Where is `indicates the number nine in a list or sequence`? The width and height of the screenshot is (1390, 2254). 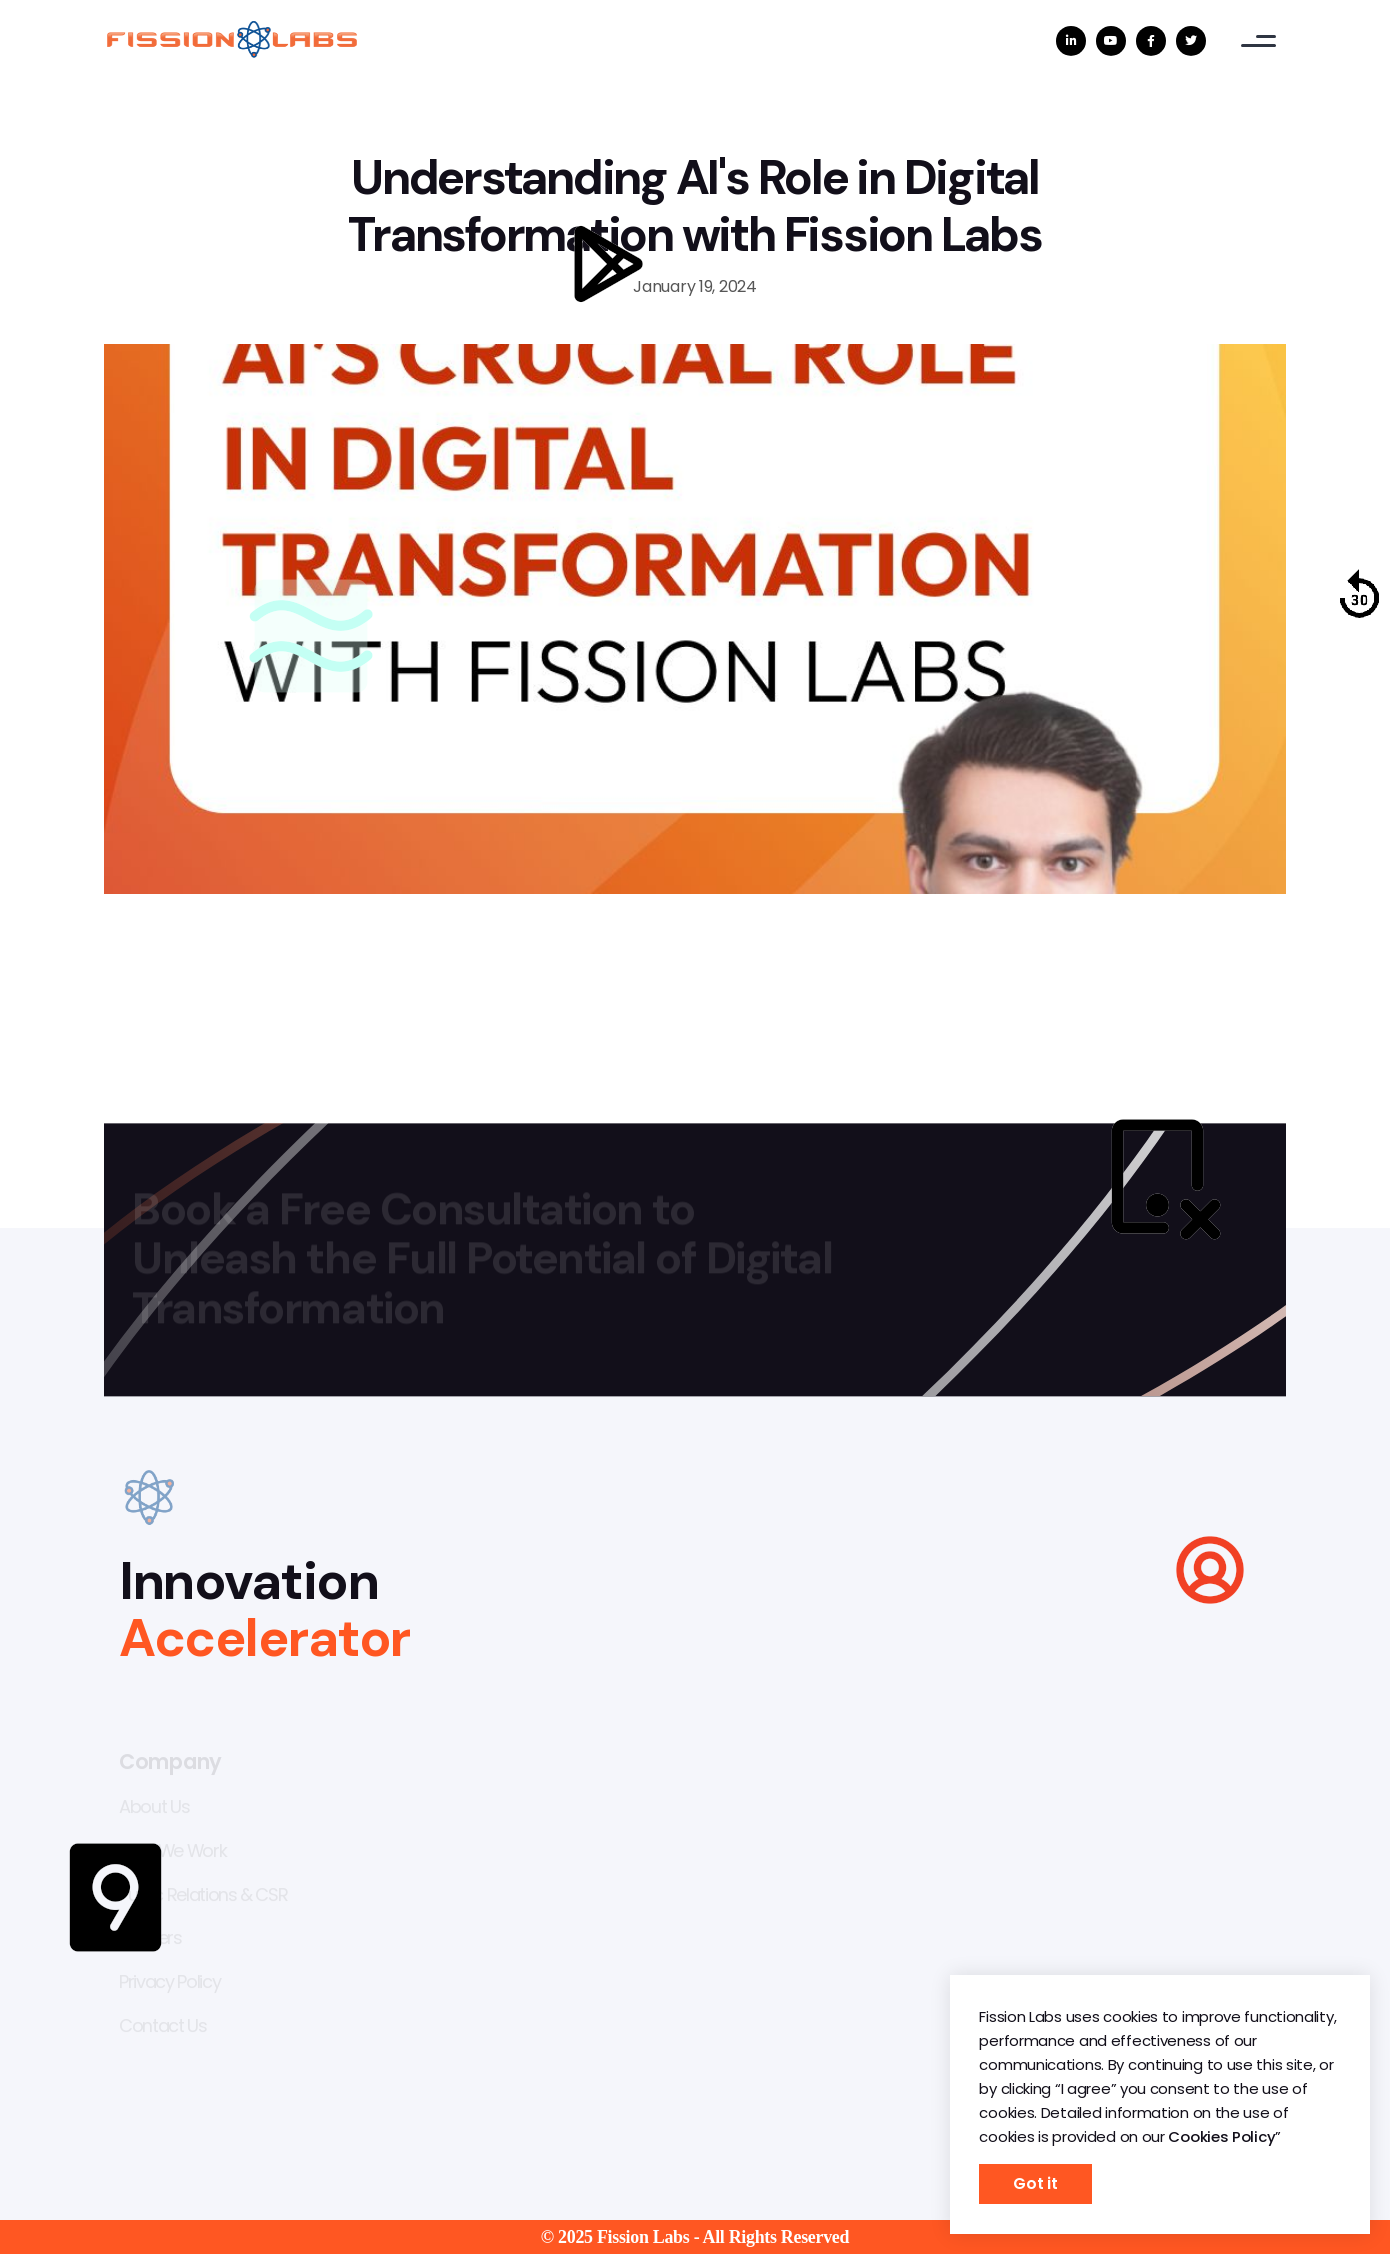
indicates the number nine in a list or sequence is located at coordinates (115, 1897).